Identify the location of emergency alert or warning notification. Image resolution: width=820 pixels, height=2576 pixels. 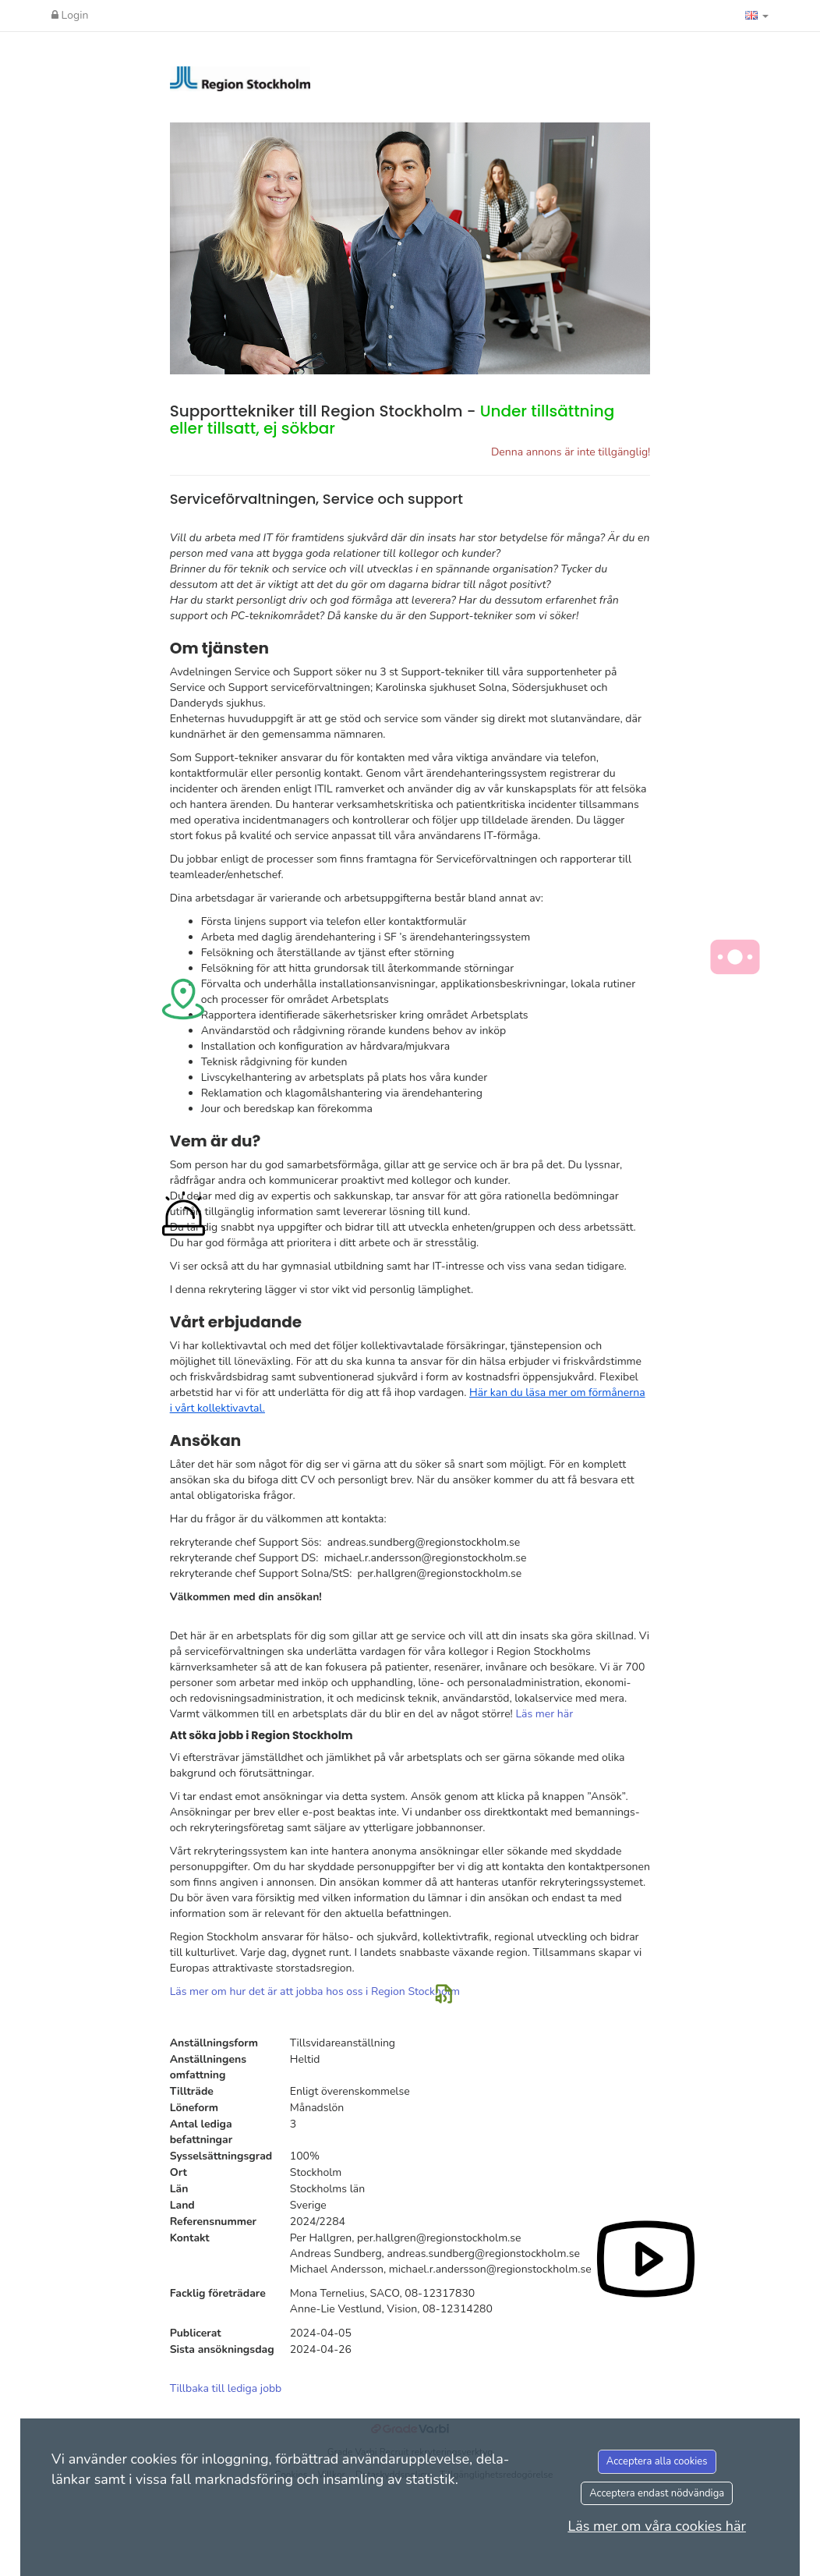
(183, 1217).